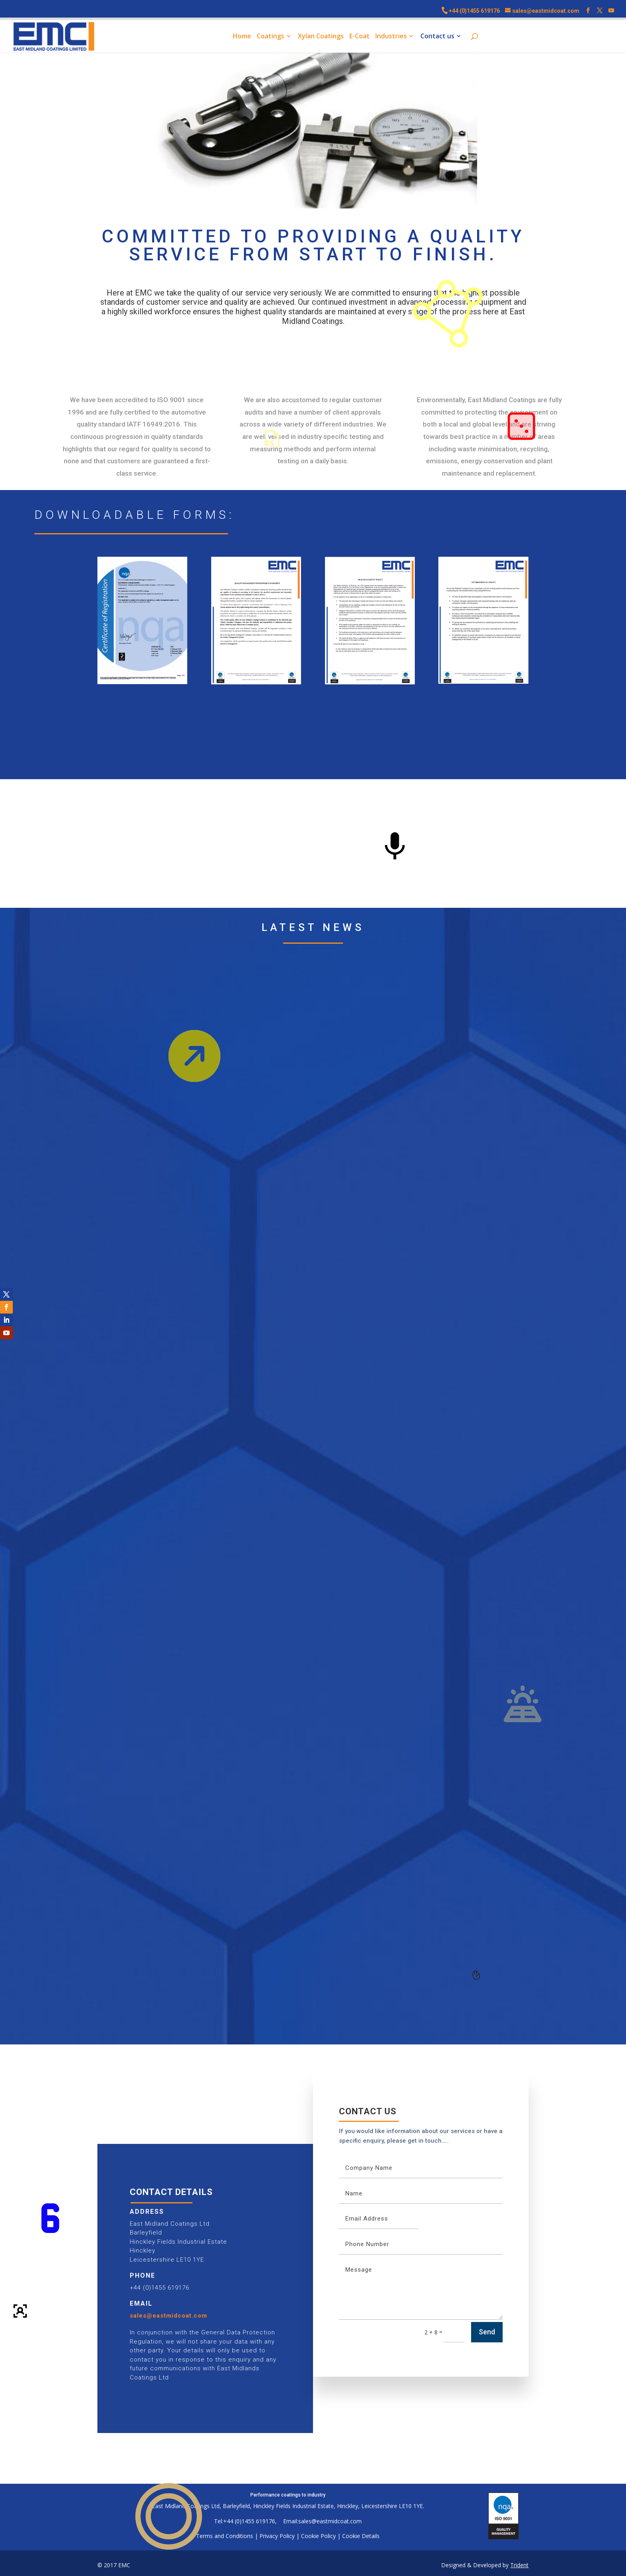 The width and height of the screenshot is (626, 2576). What do you see at coordinates (50, 2218) in the screenshot?
I see `indicates item number 6 in a list or sequence` at bounding box center [50, 2218].